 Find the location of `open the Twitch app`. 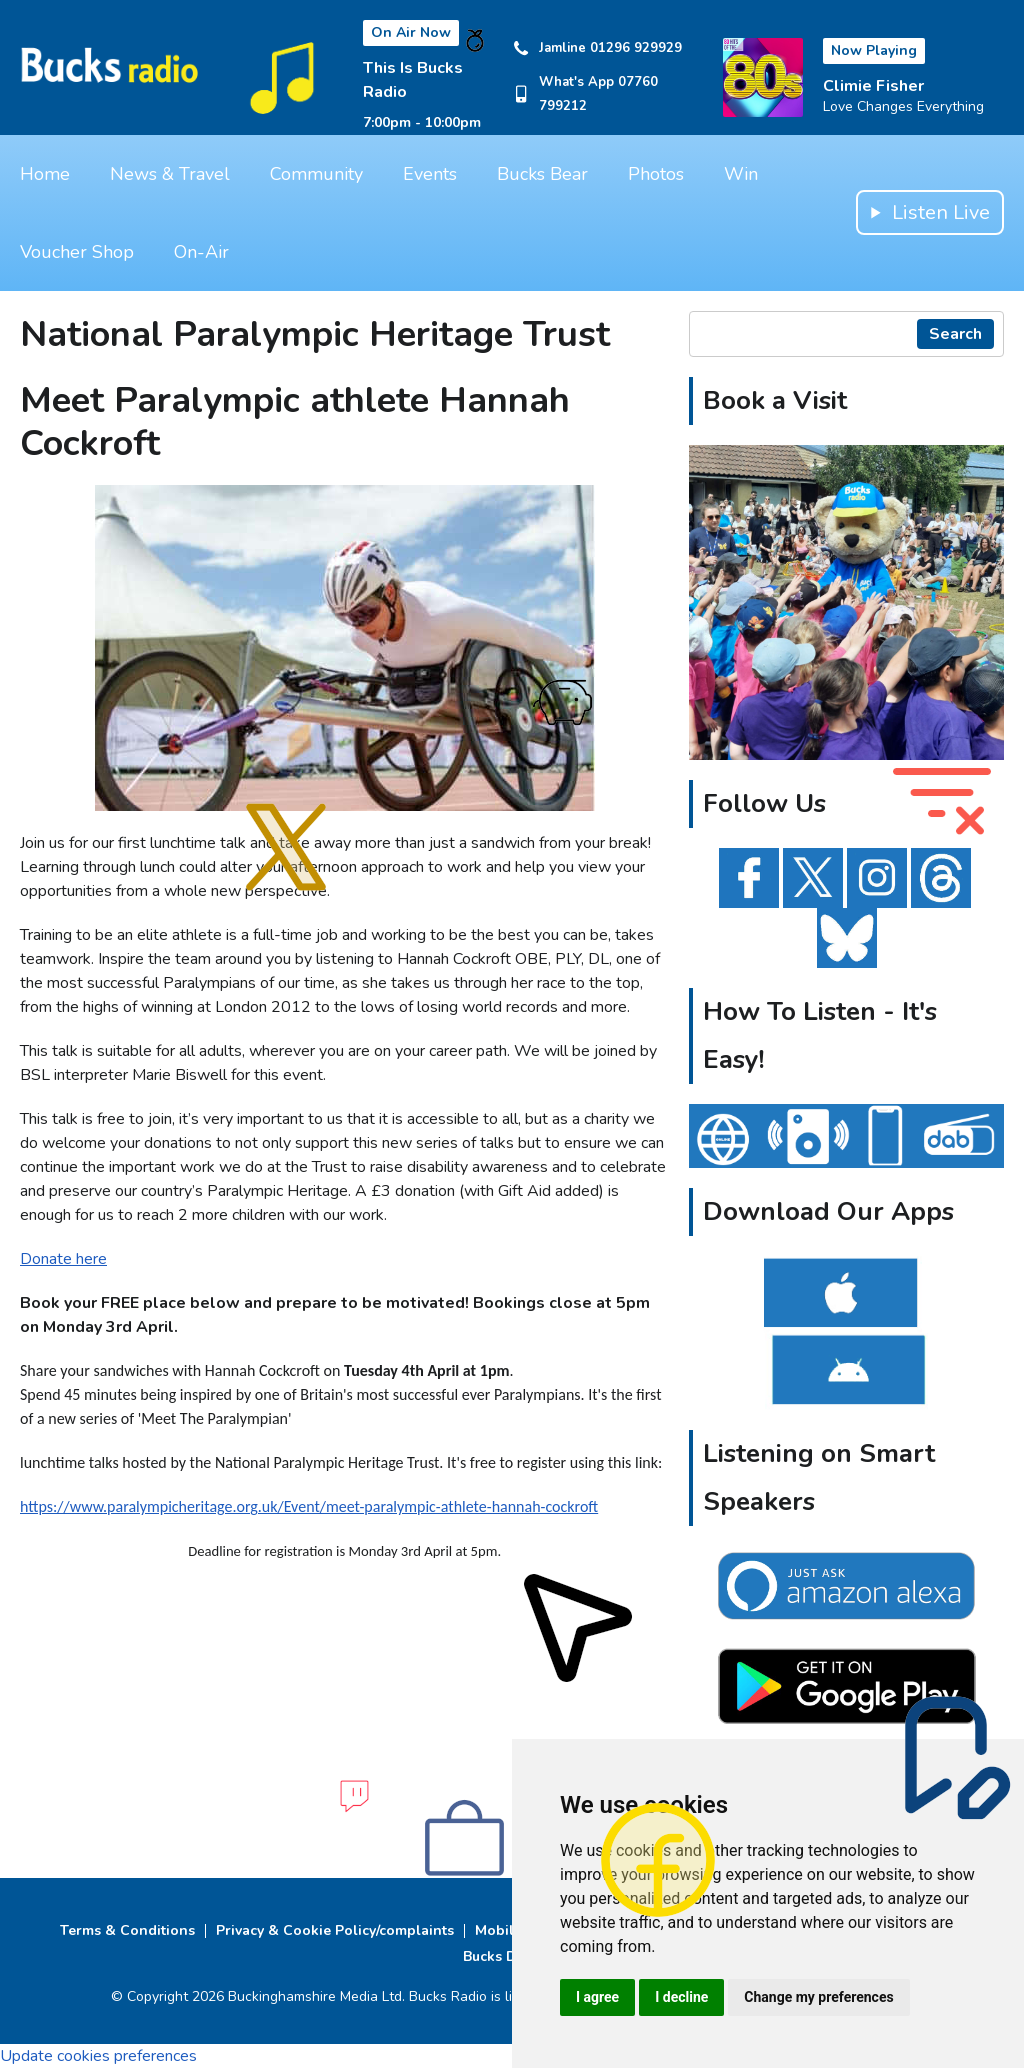

open the Twitch app is located at coordinates (354, 1794).